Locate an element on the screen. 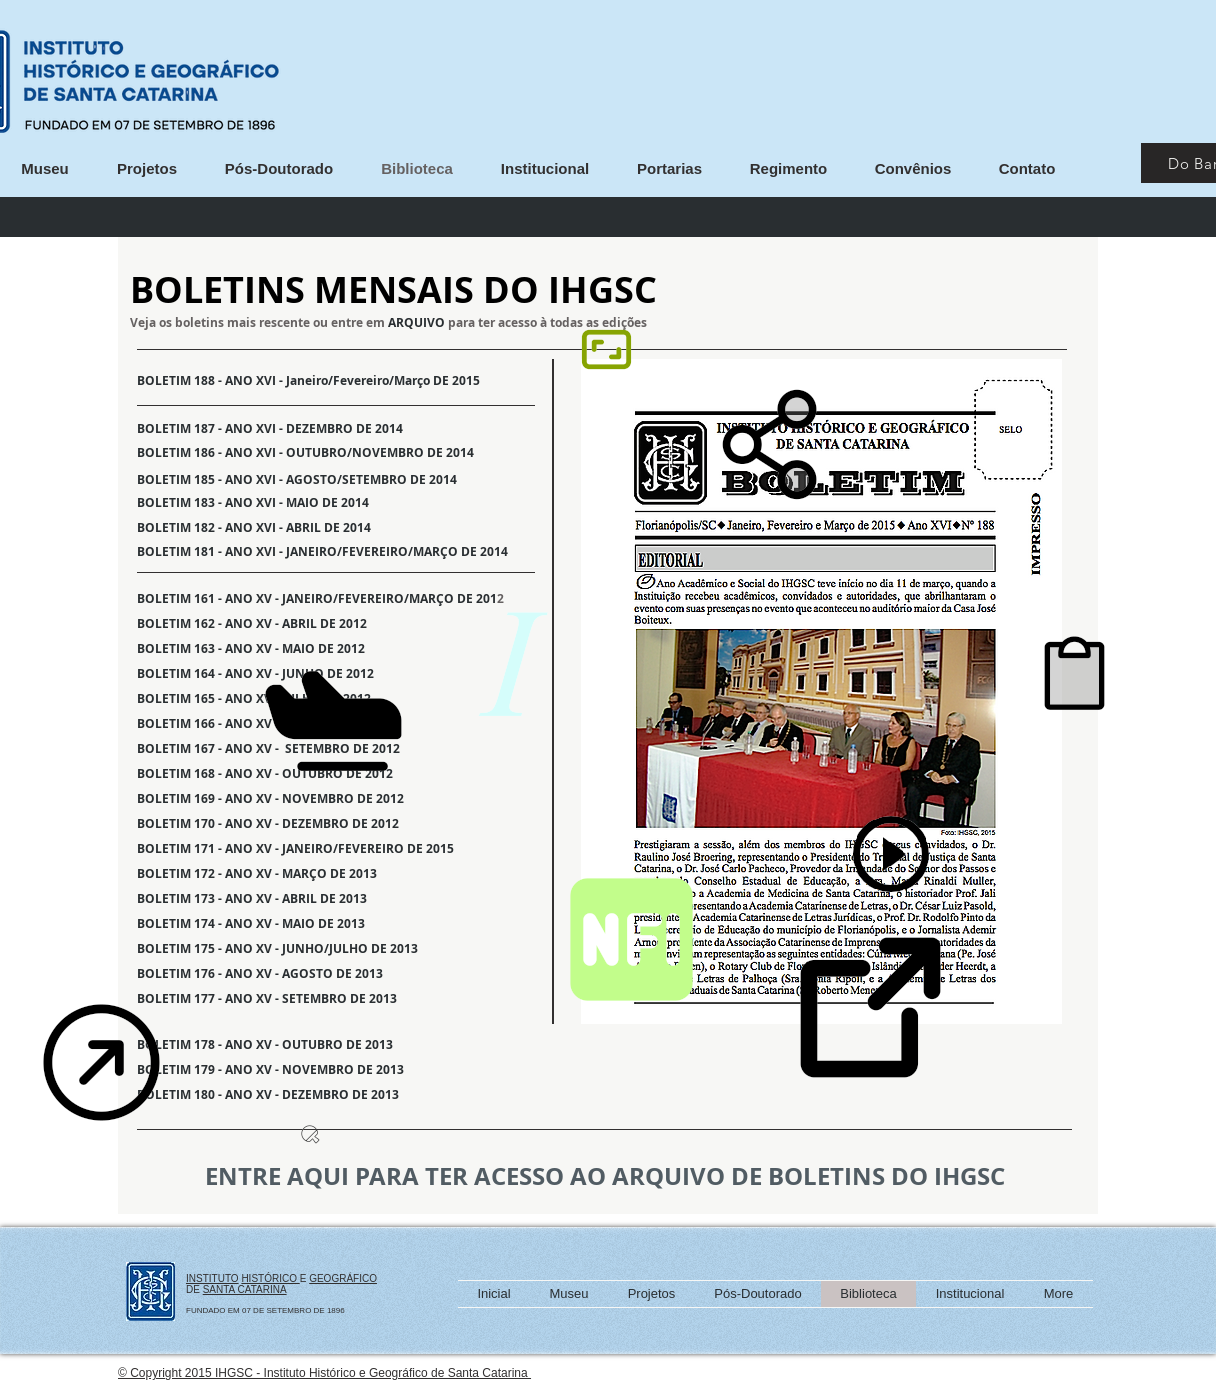 The image size is (1216, 1395). apply italic formatting to selected text is located at coordinates (513, 664).